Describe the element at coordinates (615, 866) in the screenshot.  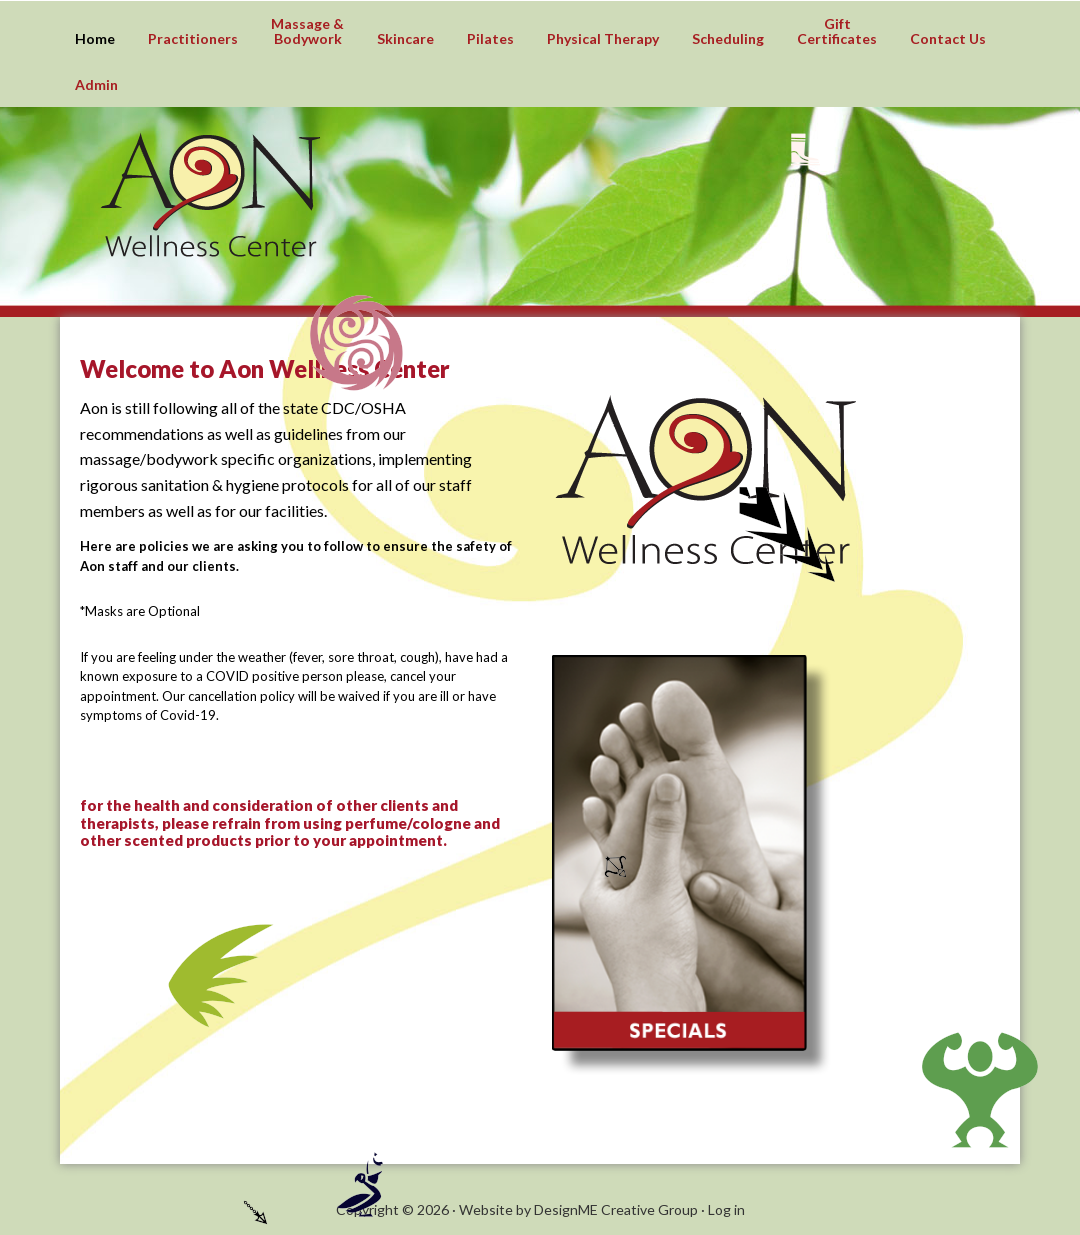
I see `select bow and arrow weapon` at that location.